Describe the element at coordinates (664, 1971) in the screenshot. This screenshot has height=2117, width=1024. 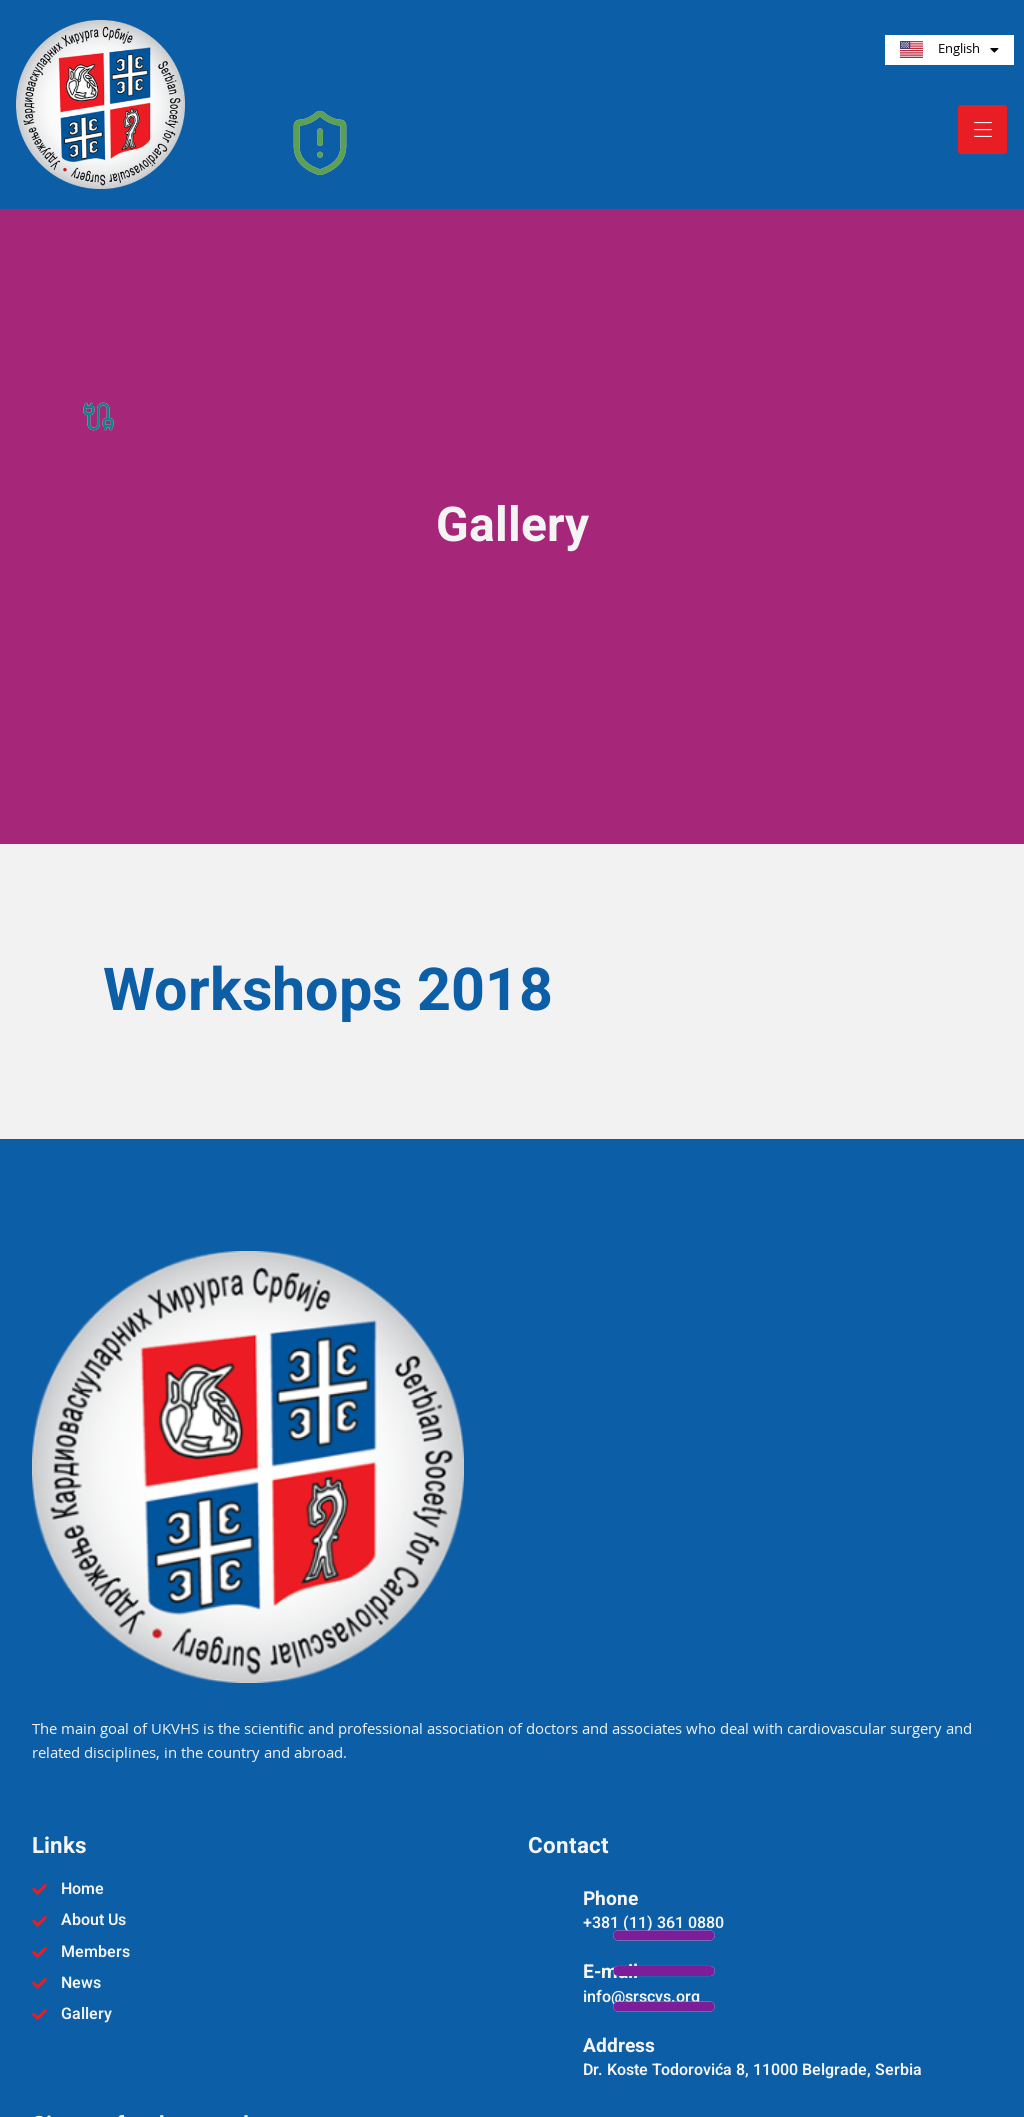
I see `justify text alignment` at that location.